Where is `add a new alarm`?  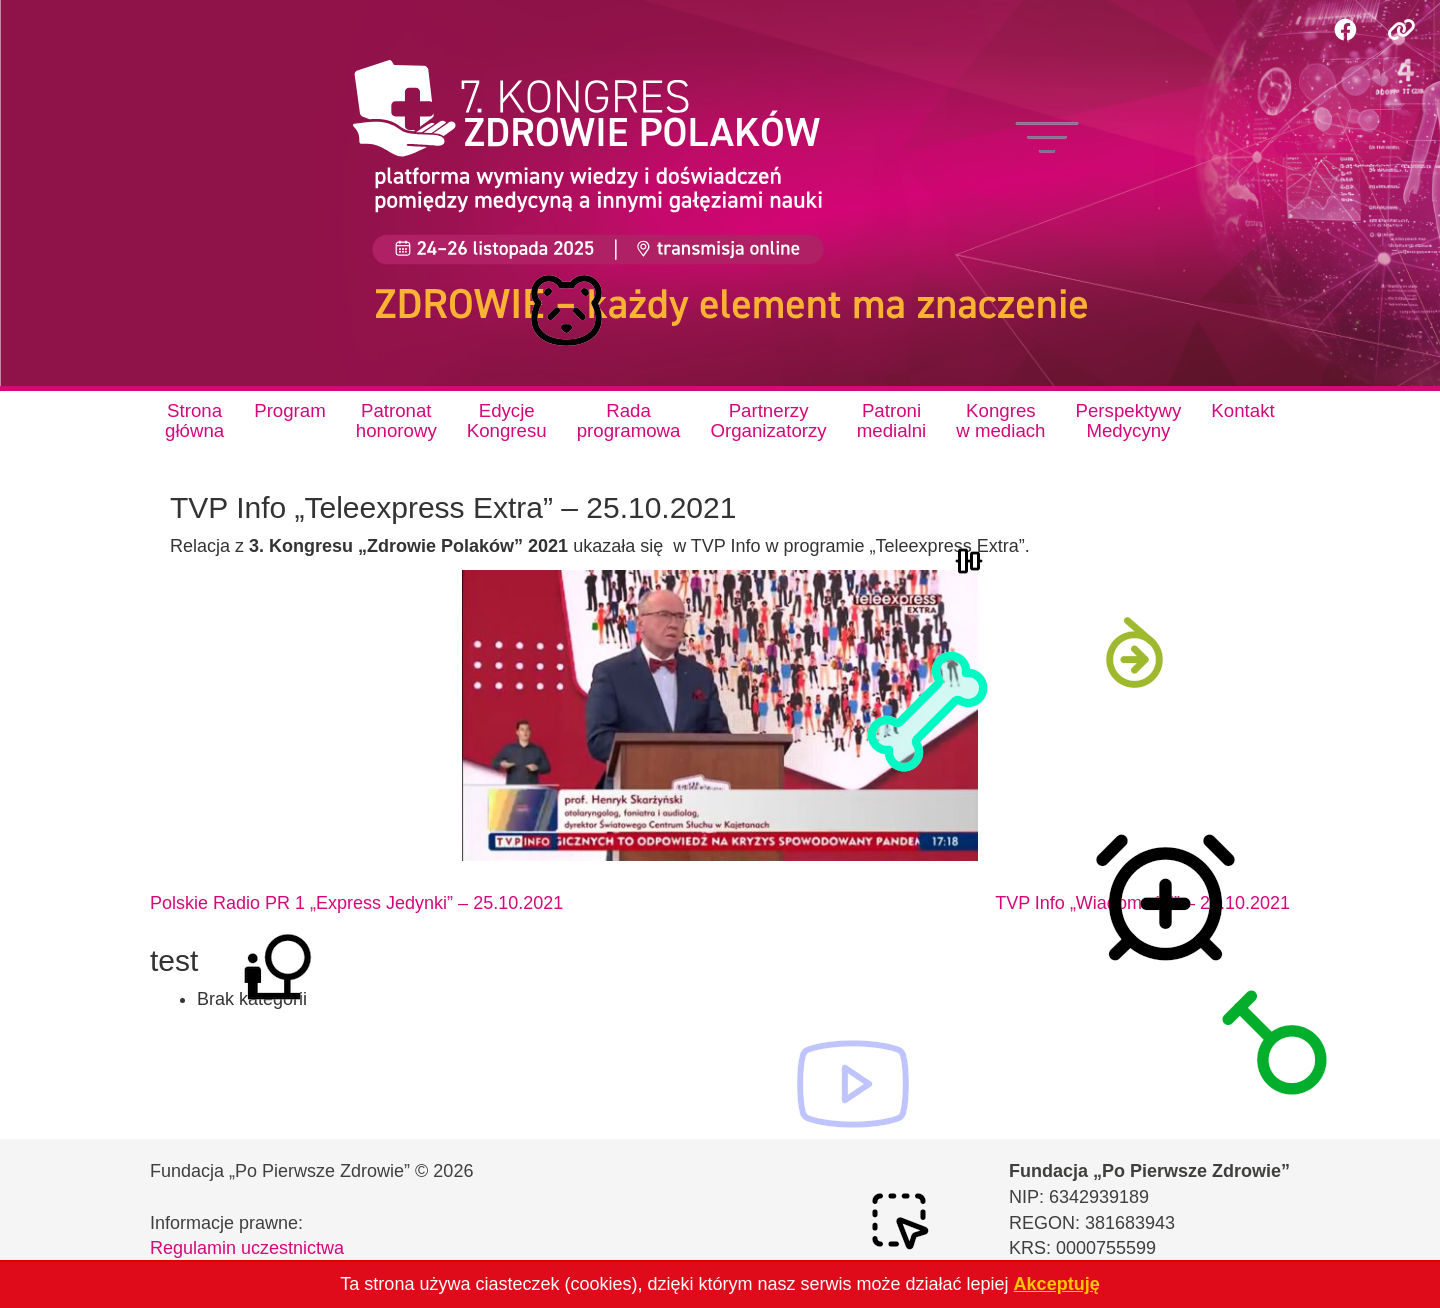
add a new alarm is located at coordinates (1165, 897).